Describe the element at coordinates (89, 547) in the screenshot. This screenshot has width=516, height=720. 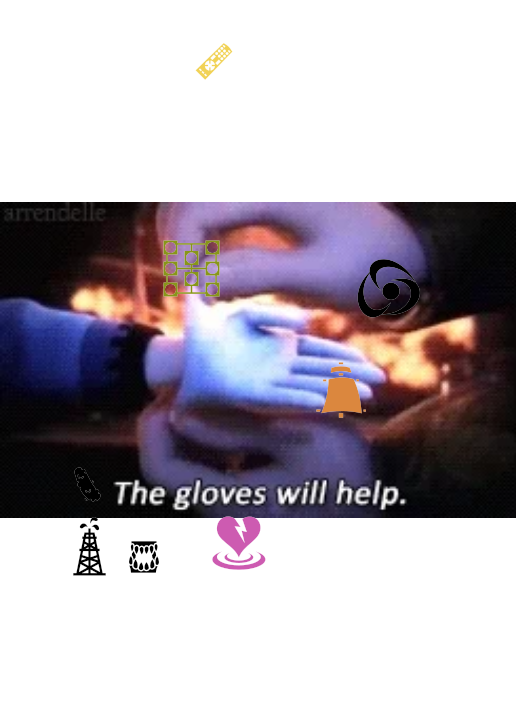
I see `access oil drilling or extraction features` at that location.